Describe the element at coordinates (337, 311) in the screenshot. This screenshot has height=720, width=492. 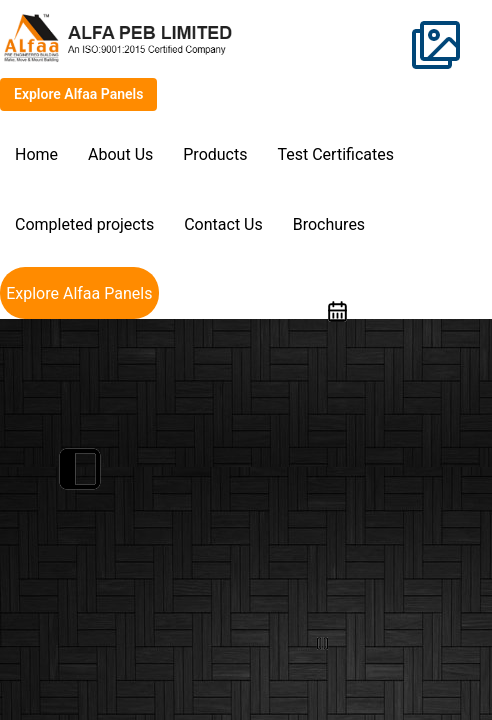
I see `view monthly calendar` at that location.